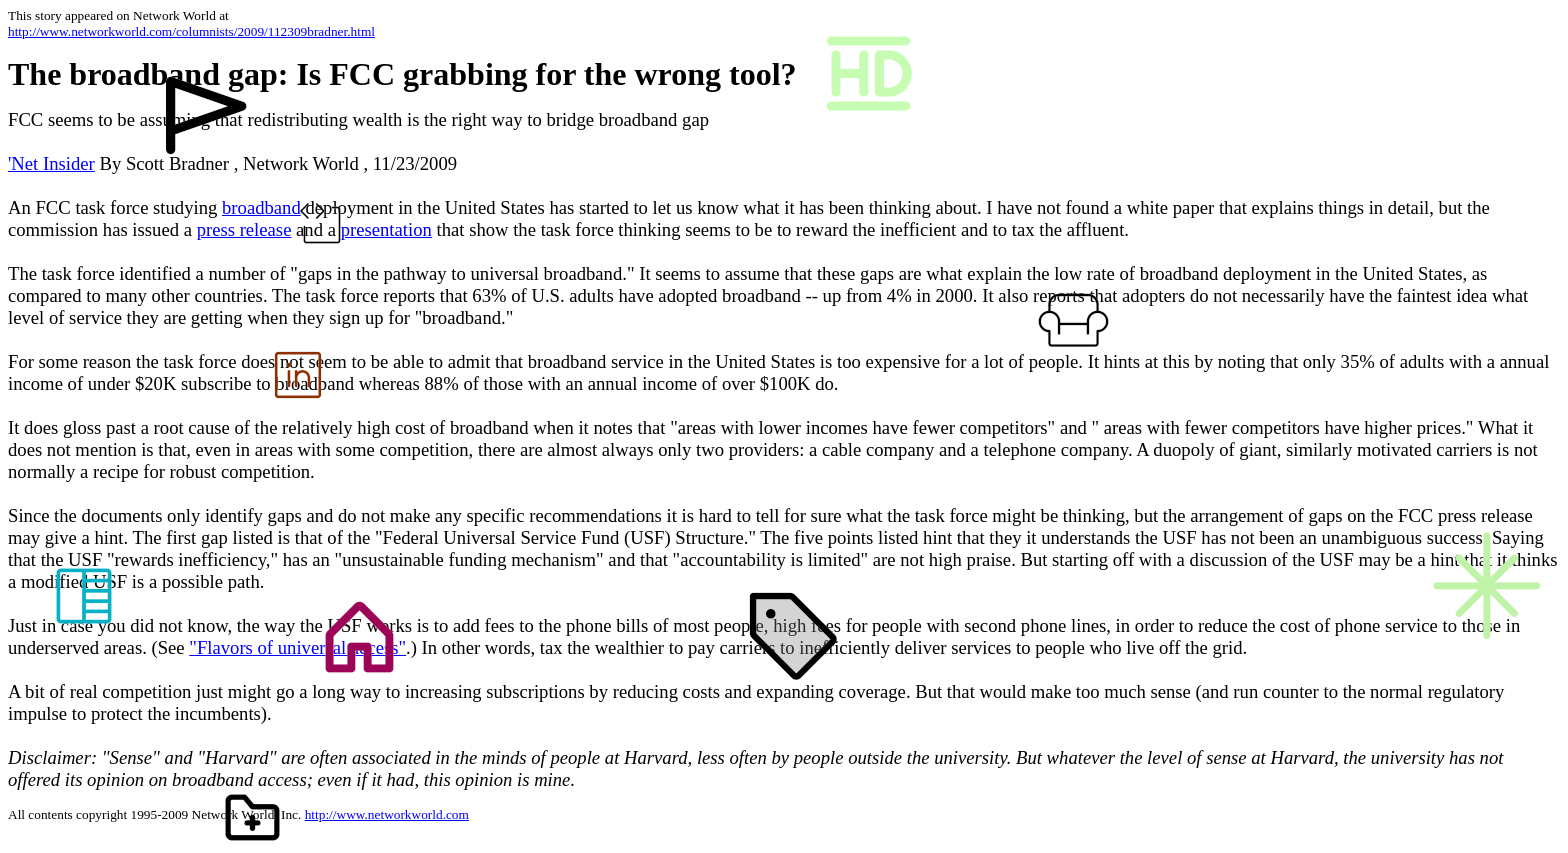  Describe the element at coordinates (1073, 321) in the screenshot. I see `browse furniture or home decor items` at that location.